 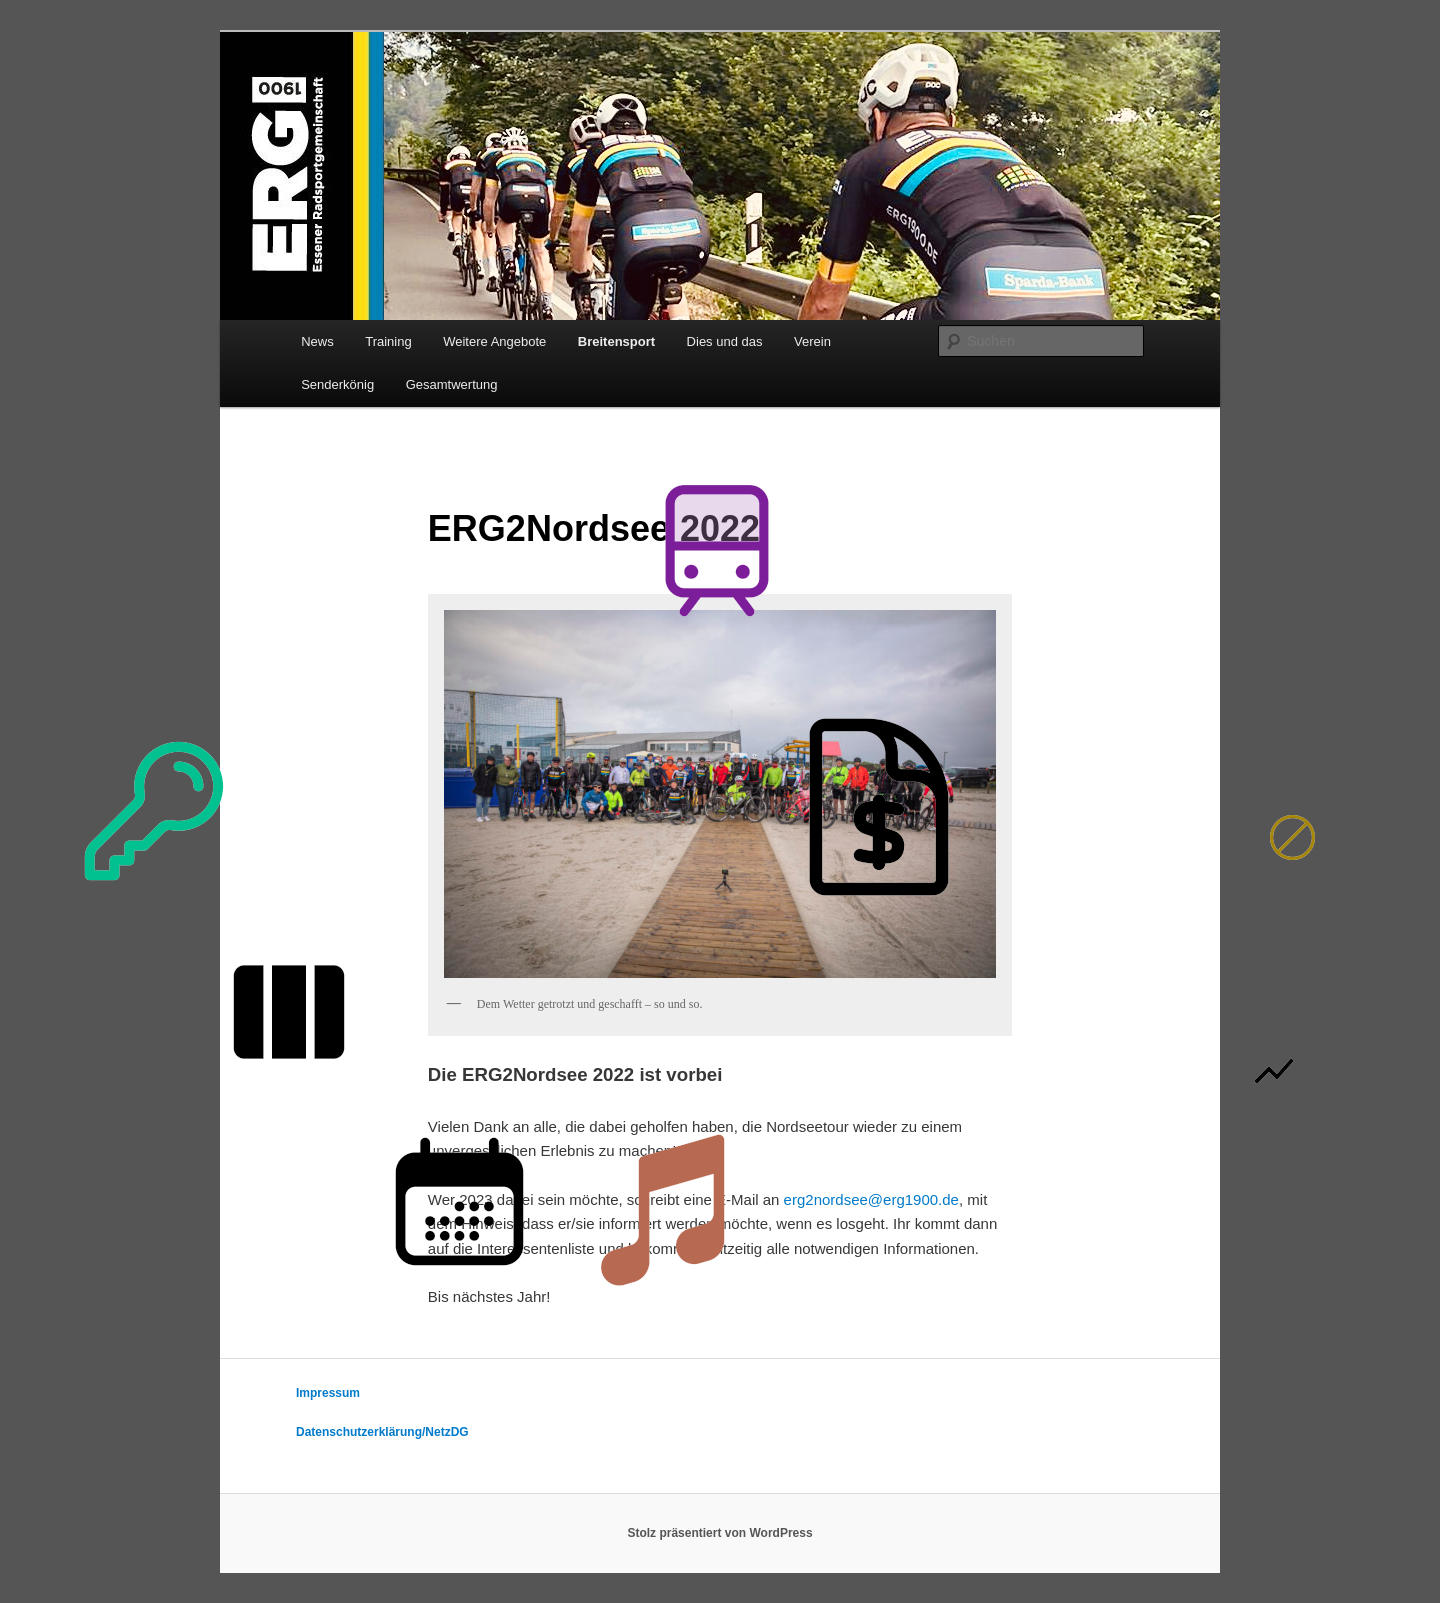 What do you see at coordinates (879, 807) in the screenshot?
I see `view financial document or invoice` at bounding box center [879, 807].